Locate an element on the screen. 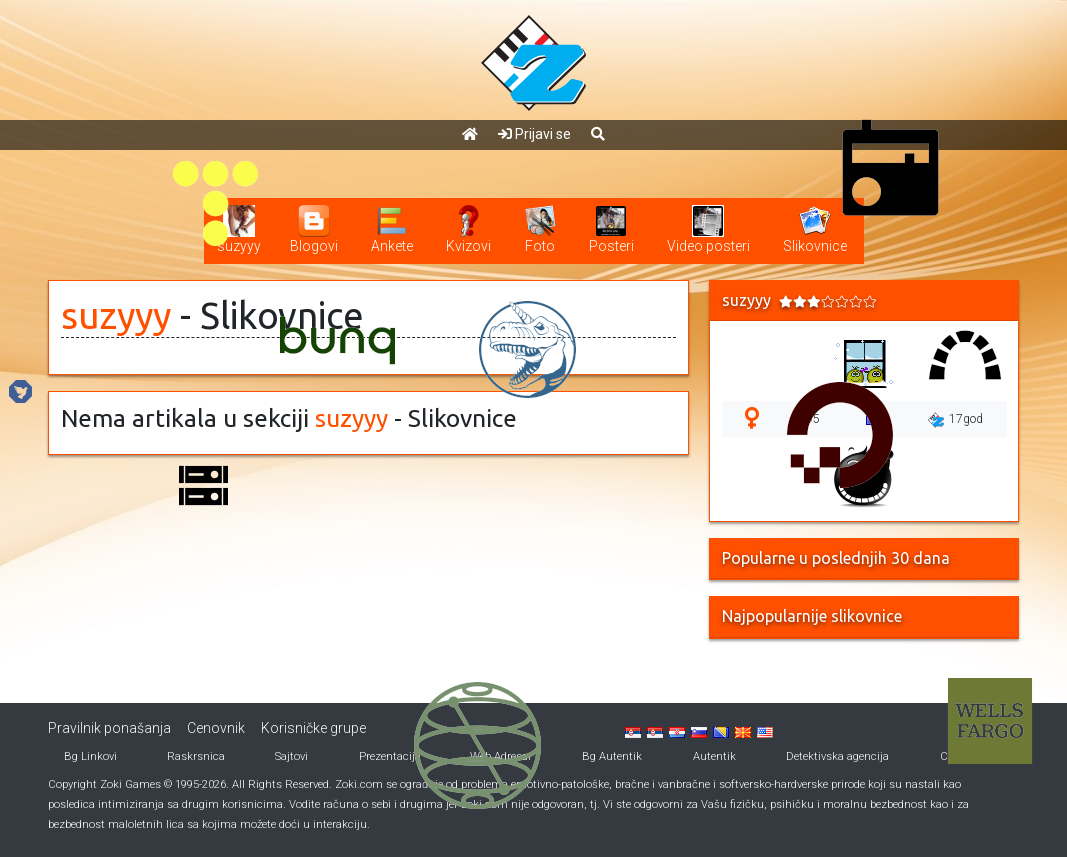 This screenshot has height=857, width=1067. DigitalOcean logo is located at coordinates (840, 435).